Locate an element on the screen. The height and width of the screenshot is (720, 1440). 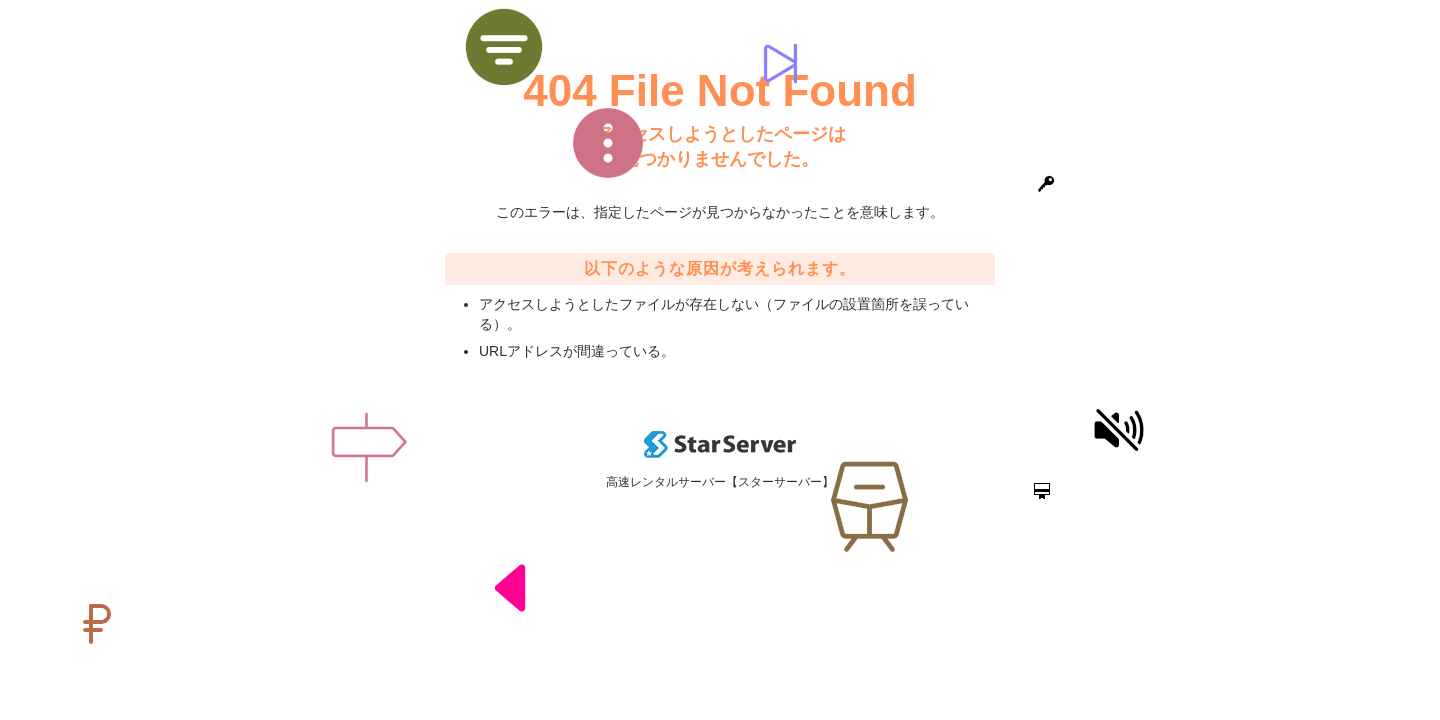
skip to the next track is located at coordinates (780, 63).